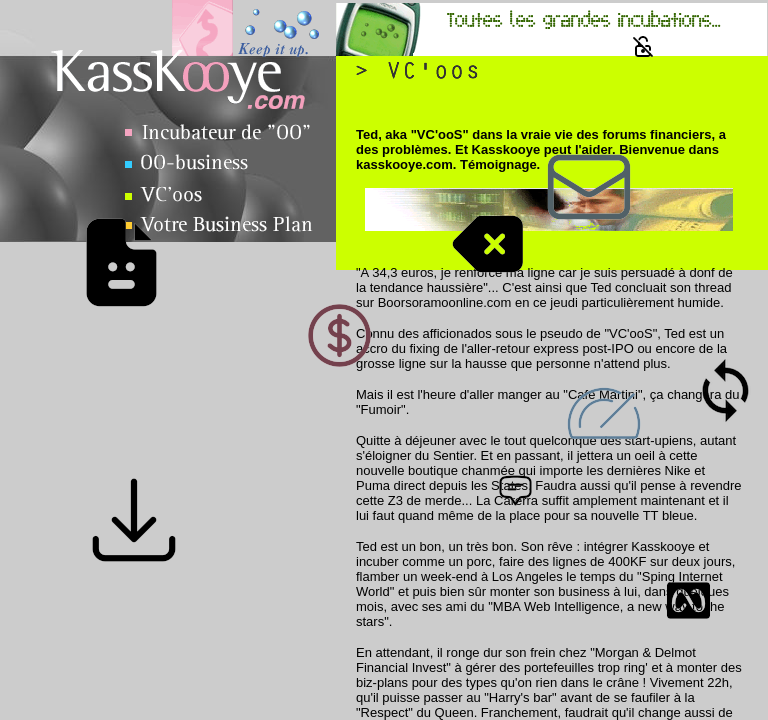 The image size is (768, 720). I want to click on enable repeat or loop playback, so click(725, 390).